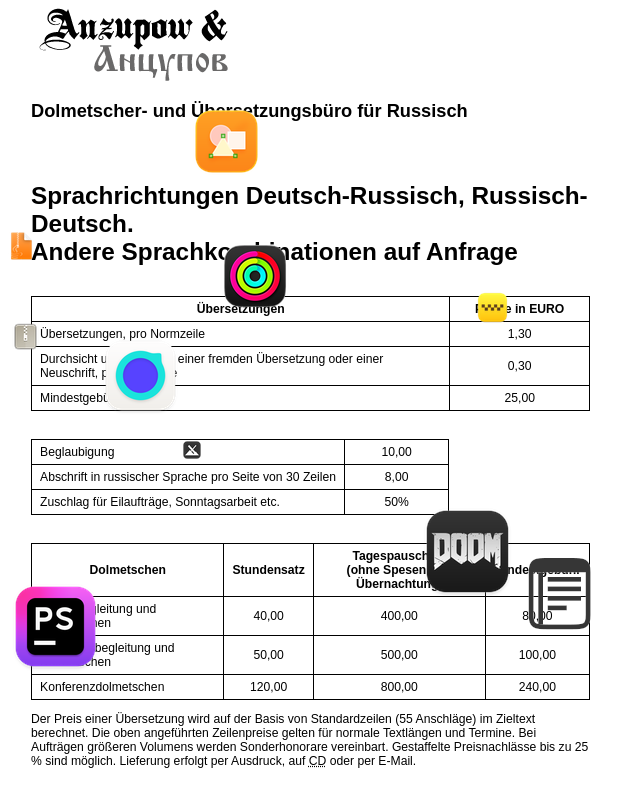  Describe the element at coordinates (467, 551) in the screenshot. I see `launch DOOM (2016) game` at that location.